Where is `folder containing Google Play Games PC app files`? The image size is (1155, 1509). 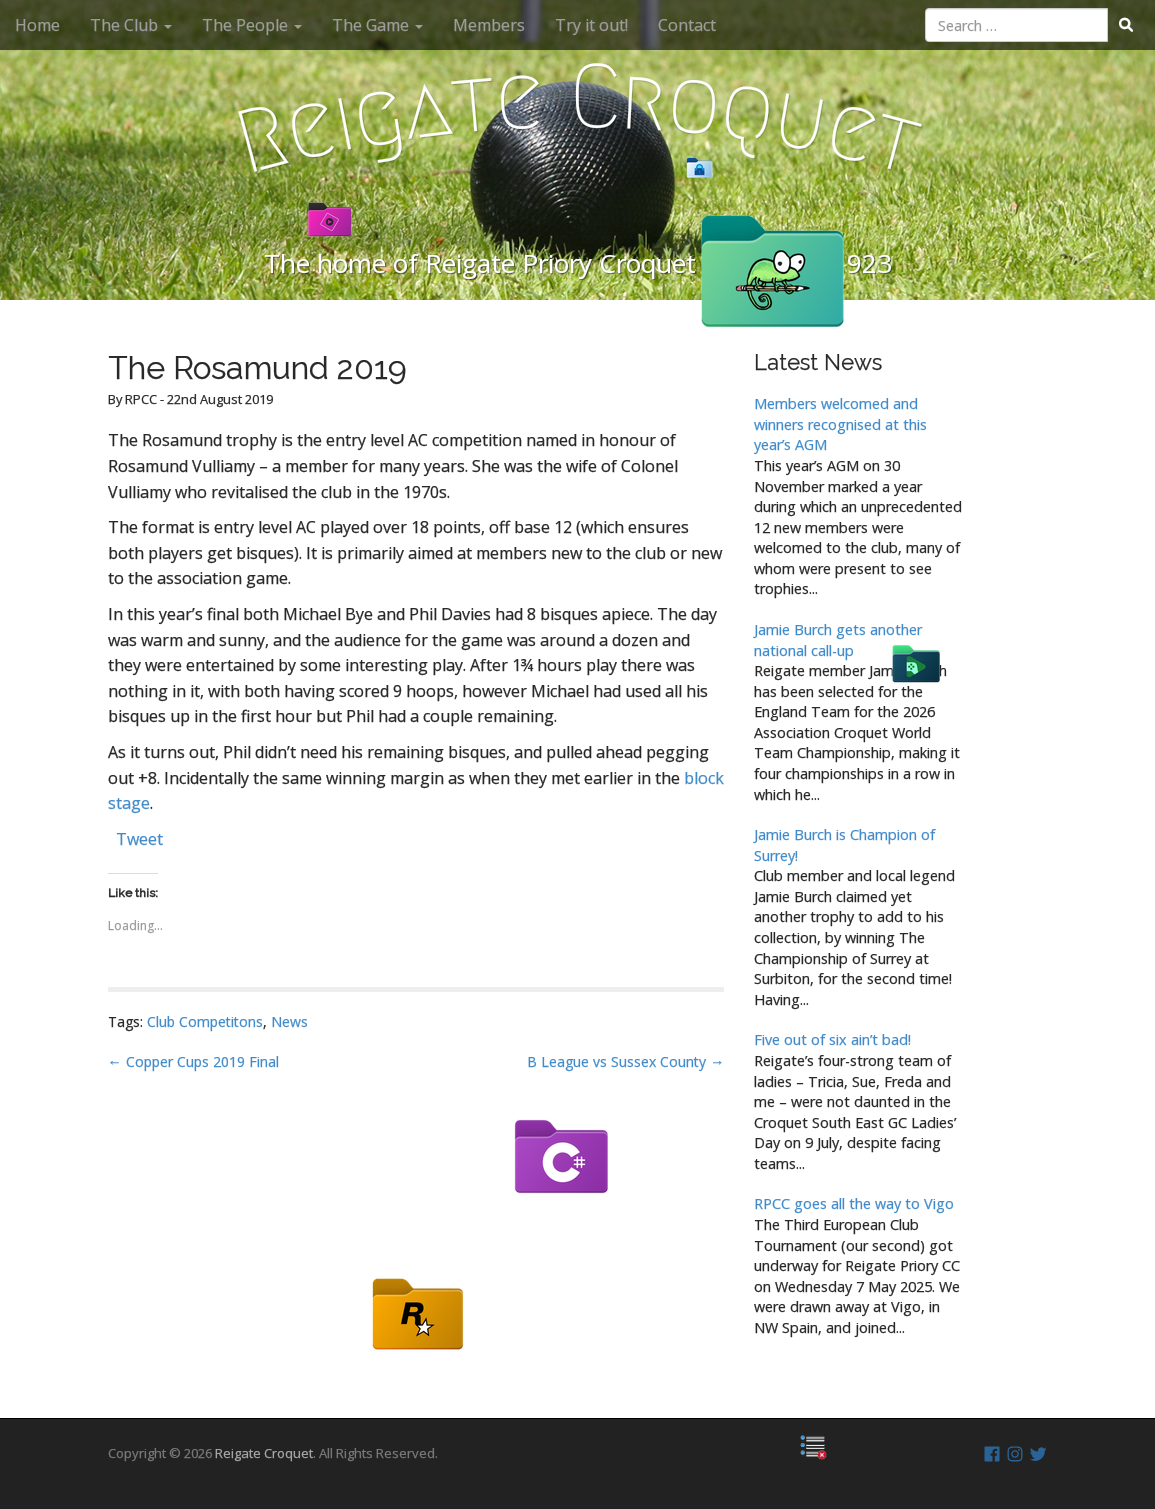
folder containing Google Play Games PC app files is located at coordinates (916, 665).